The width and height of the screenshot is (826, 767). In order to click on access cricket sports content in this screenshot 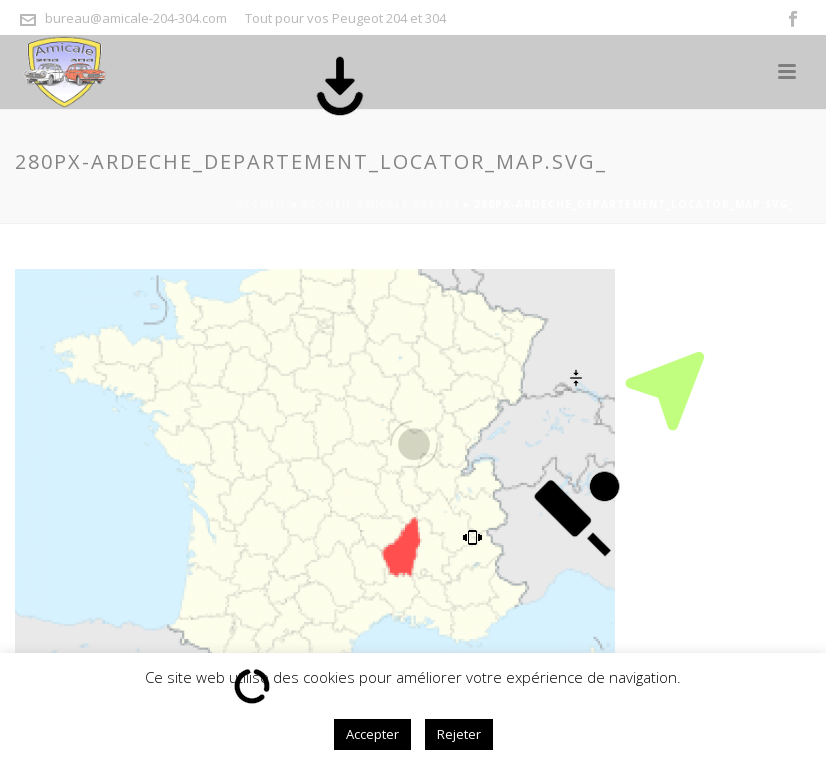, I will do `click(577, 514)`.